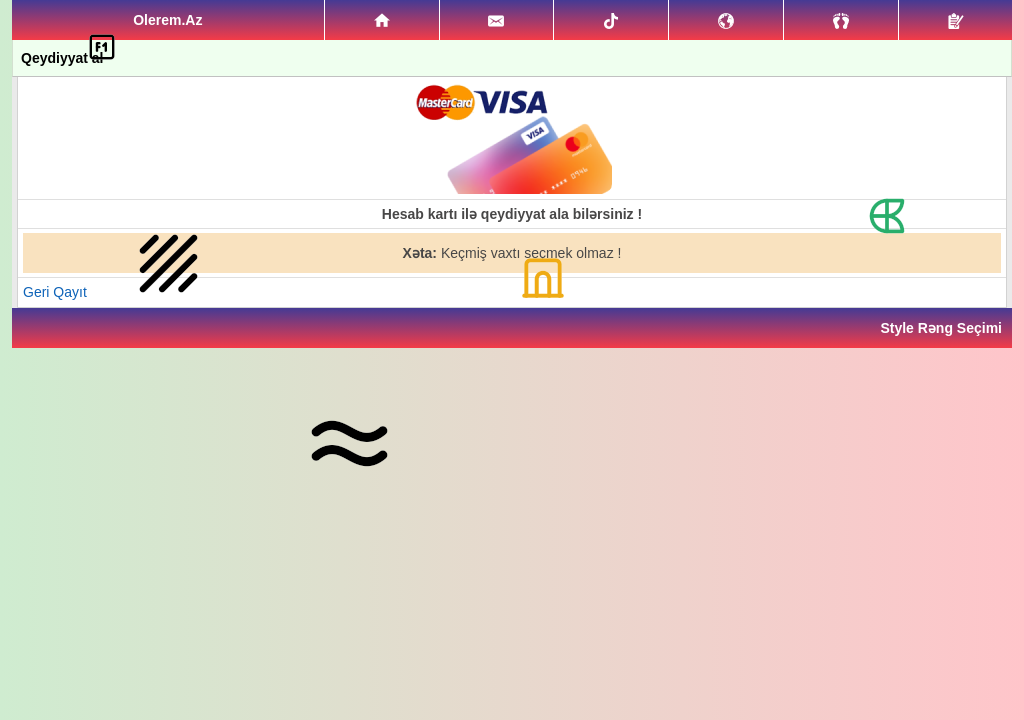 This screenshot has height=720, width=1024. I want to click on indicates approximate or estimated value, so click(349, 443).